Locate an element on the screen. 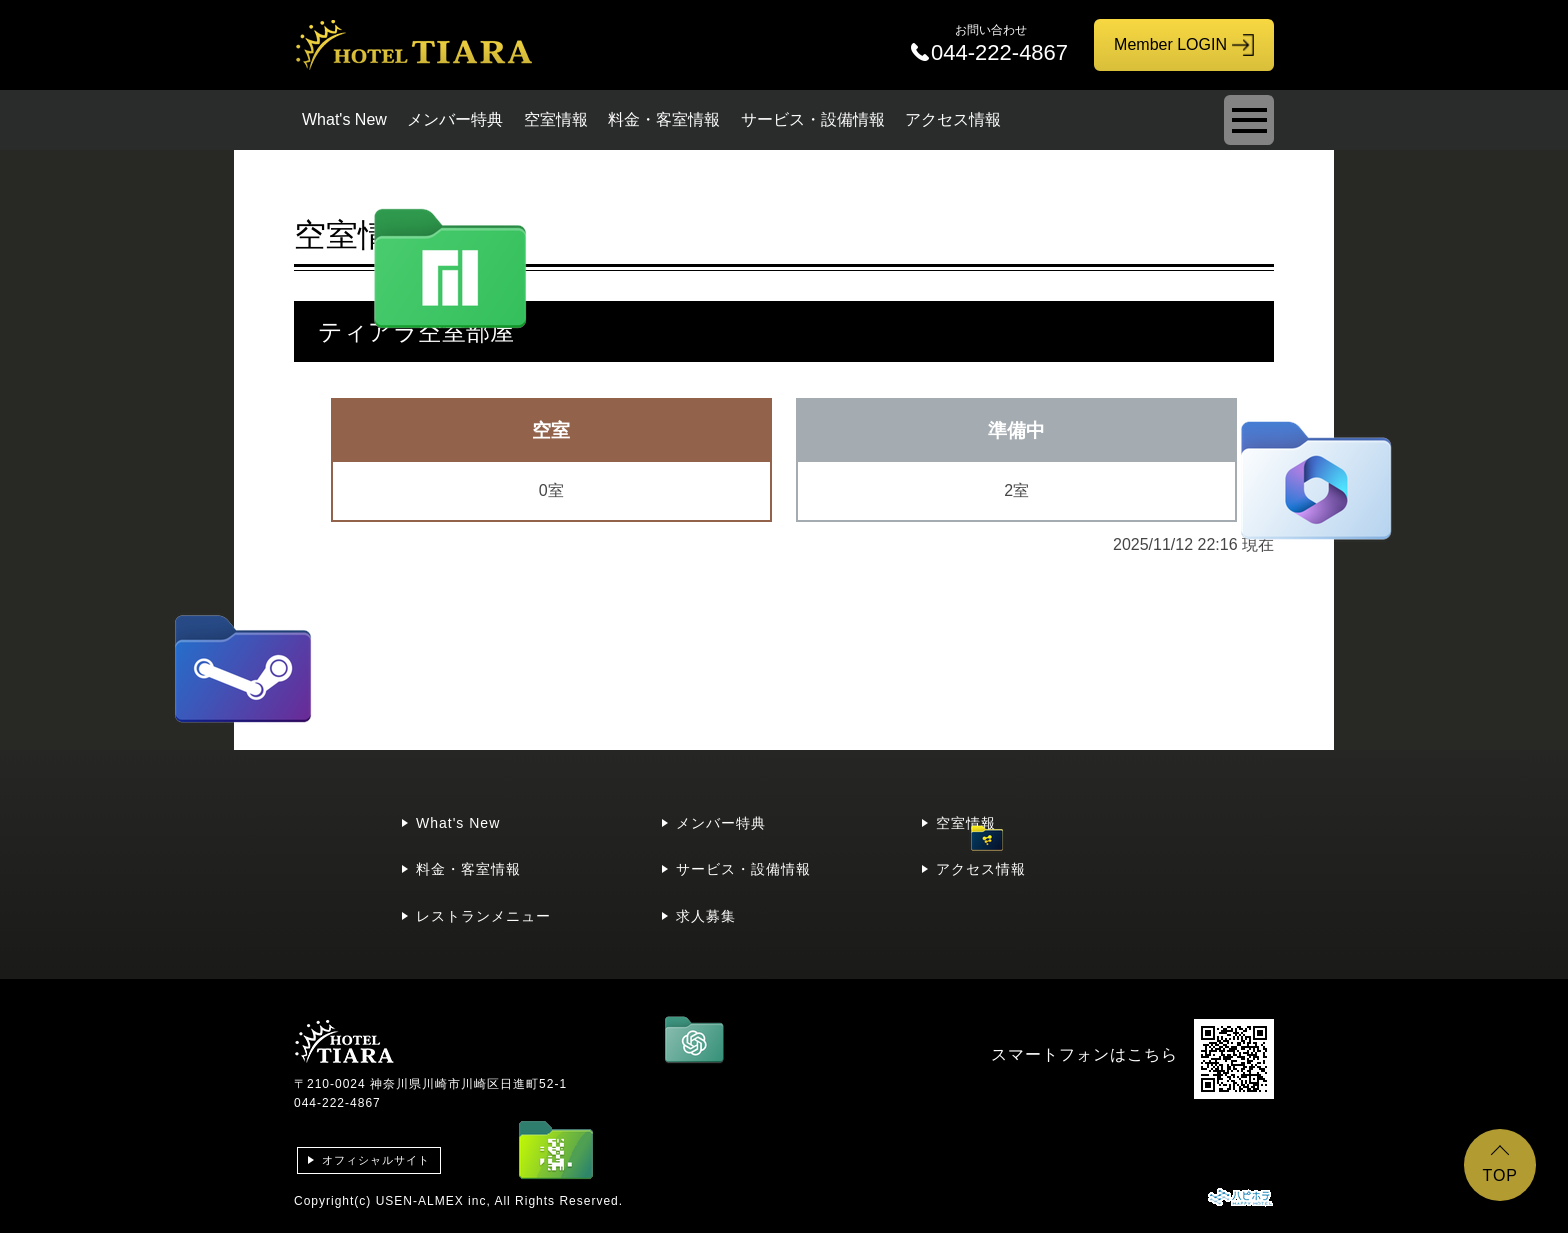  open manjaro linux system folder is located at coordinates (449, 272).